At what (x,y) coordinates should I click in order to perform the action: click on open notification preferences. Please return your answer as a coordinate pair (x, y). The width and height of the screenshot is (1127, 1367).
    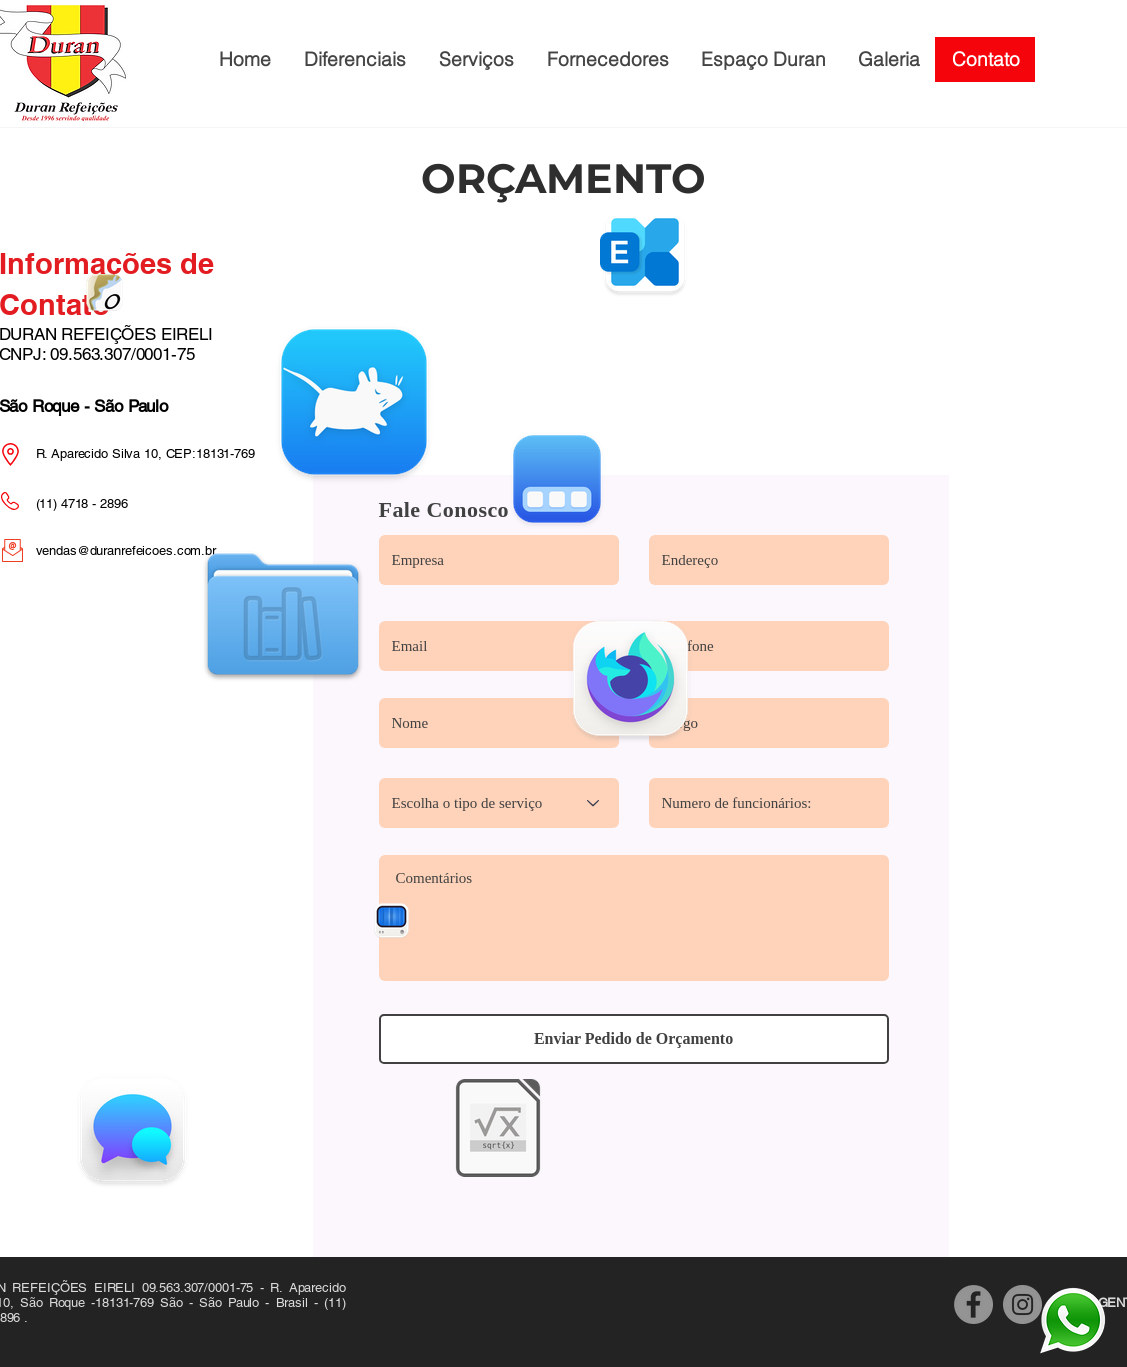
    Looking at the image, I should click on (132, 1129).